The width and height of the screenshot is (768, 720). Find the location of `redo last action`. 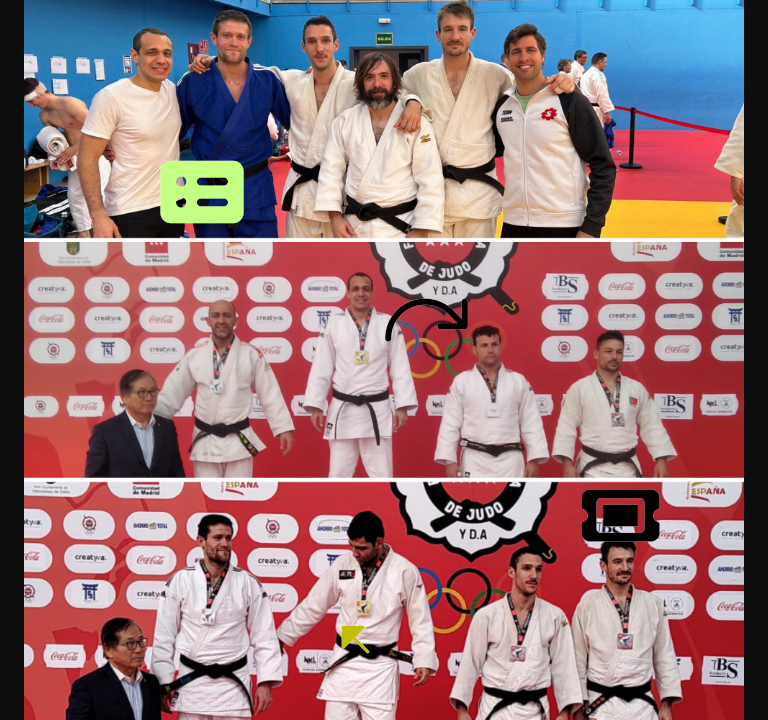

redo last action is located at coordinates (425, 317).